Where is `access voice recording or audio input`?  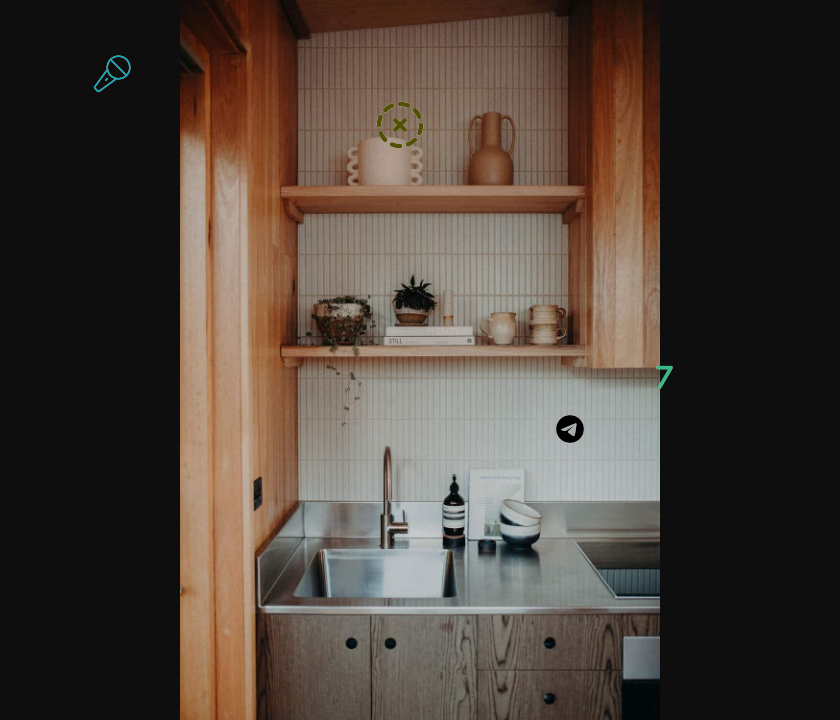
access voice recording or audio input is located at coordinates (111, 74).